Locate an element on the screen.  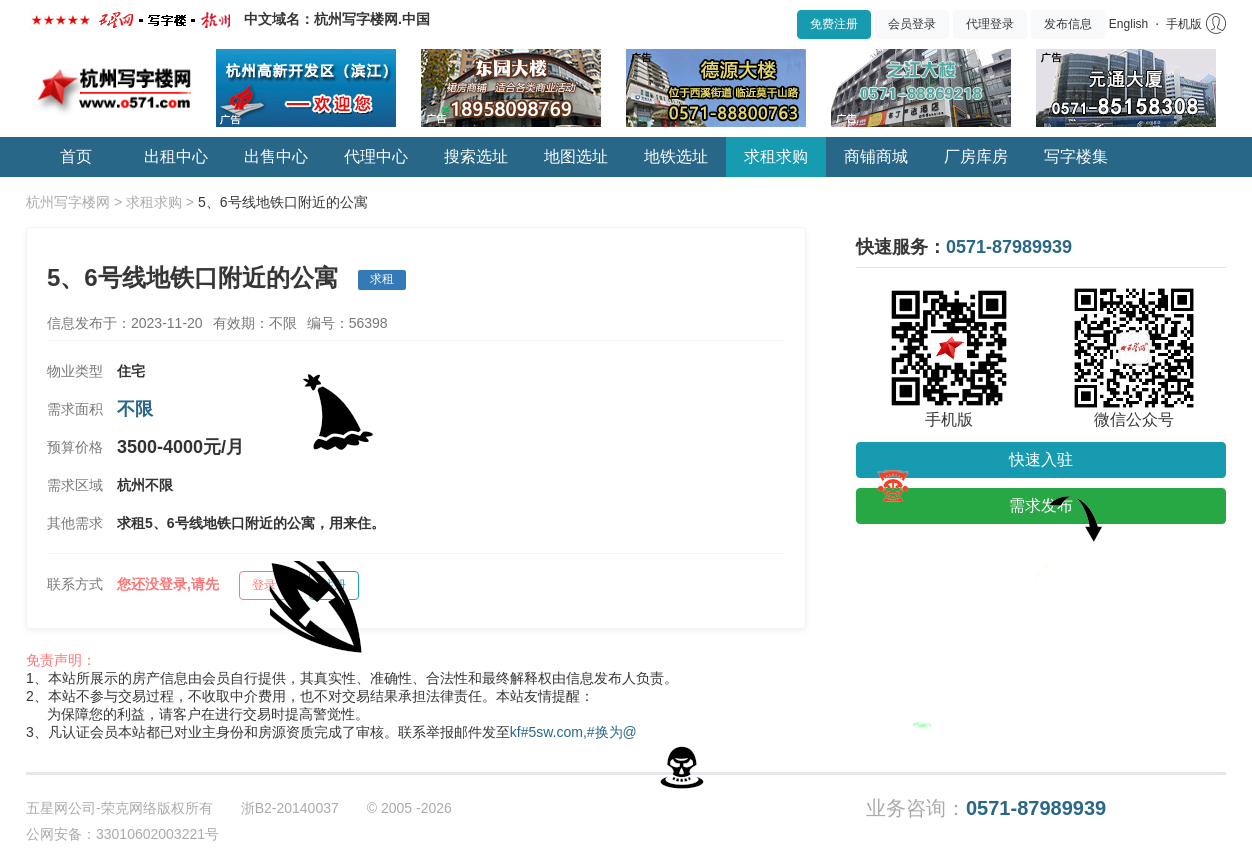
rotate view to overhead perspective is located at coordinates (1075, 519).